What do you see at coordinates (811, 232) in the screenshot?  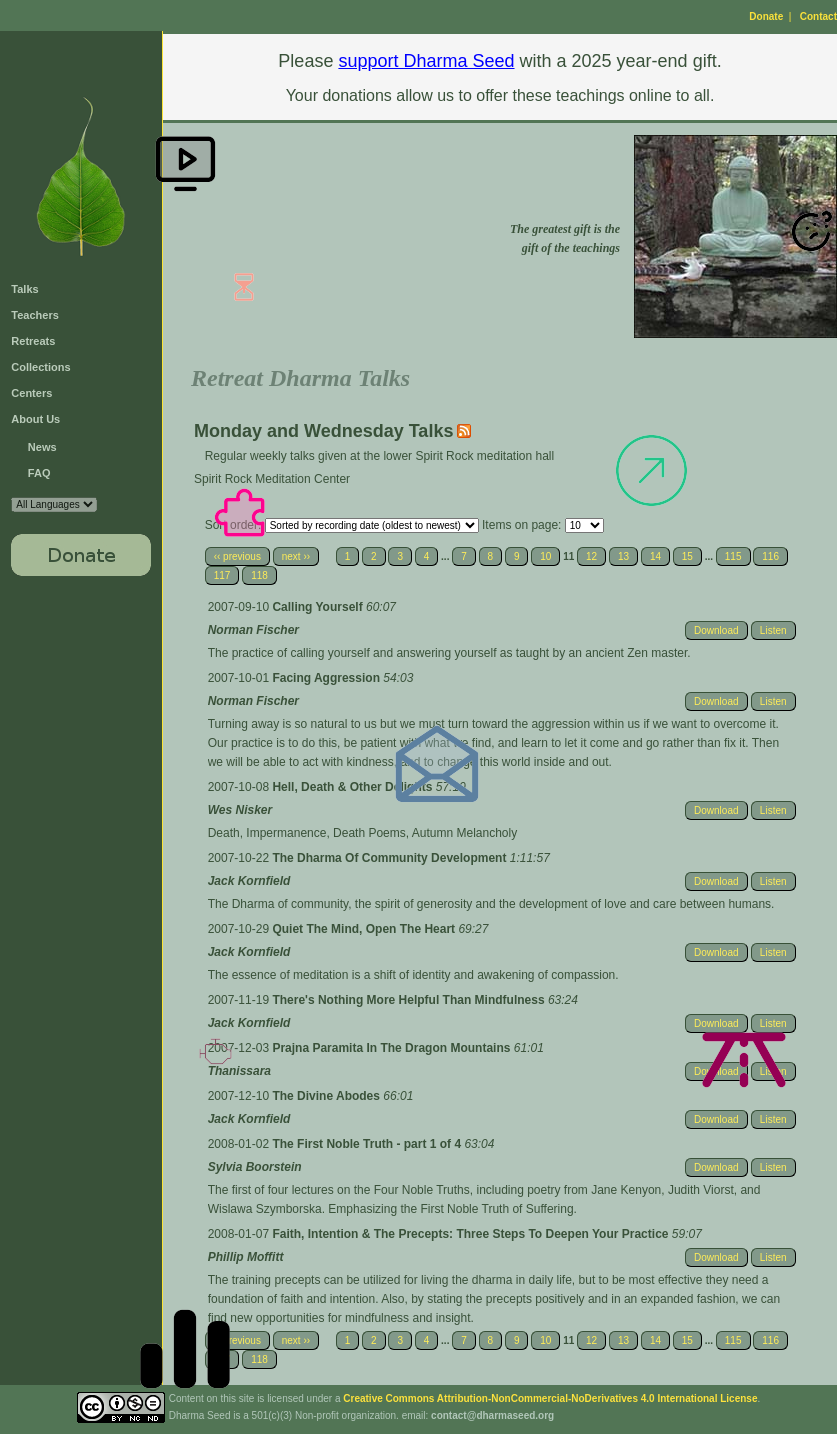 I see `indicates user confusion or uncertainty` at bounding box center [811, 232].